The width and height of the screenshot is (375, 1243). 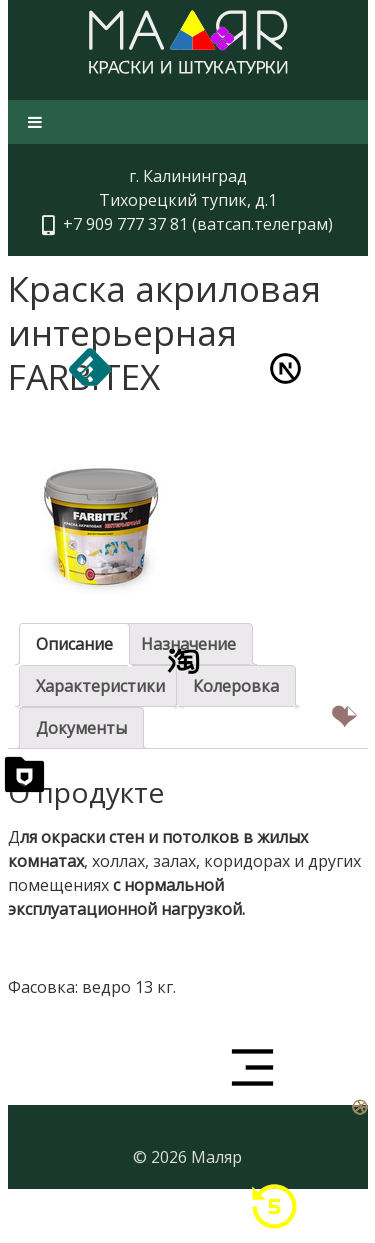 I want to click on open Feedly app, so click(x=90, y=367).